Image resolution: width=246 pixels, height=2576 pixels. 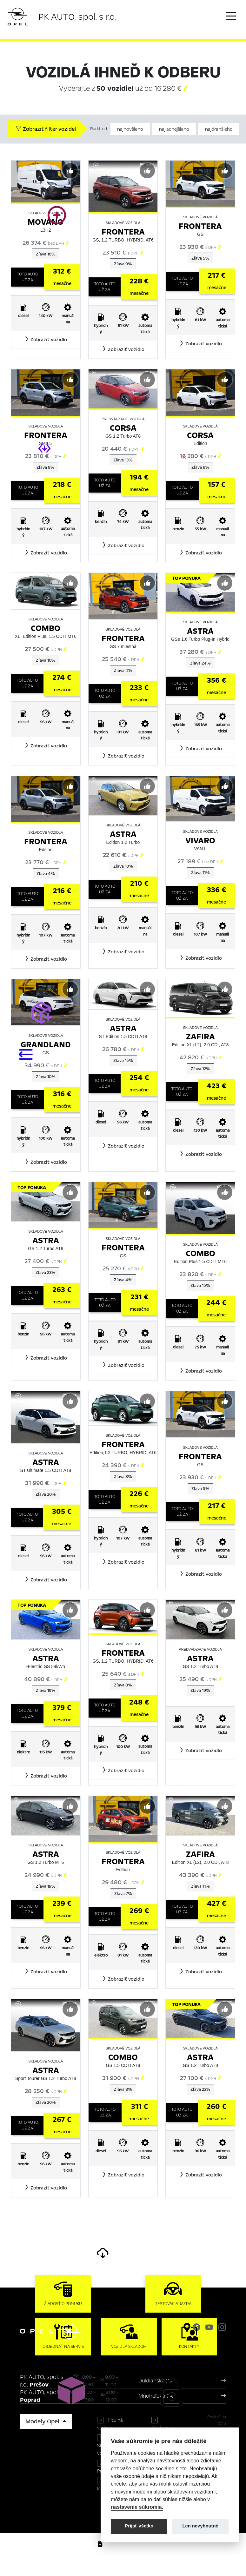 I want to click on go back to previous menu, so click(x=26, y=1054).